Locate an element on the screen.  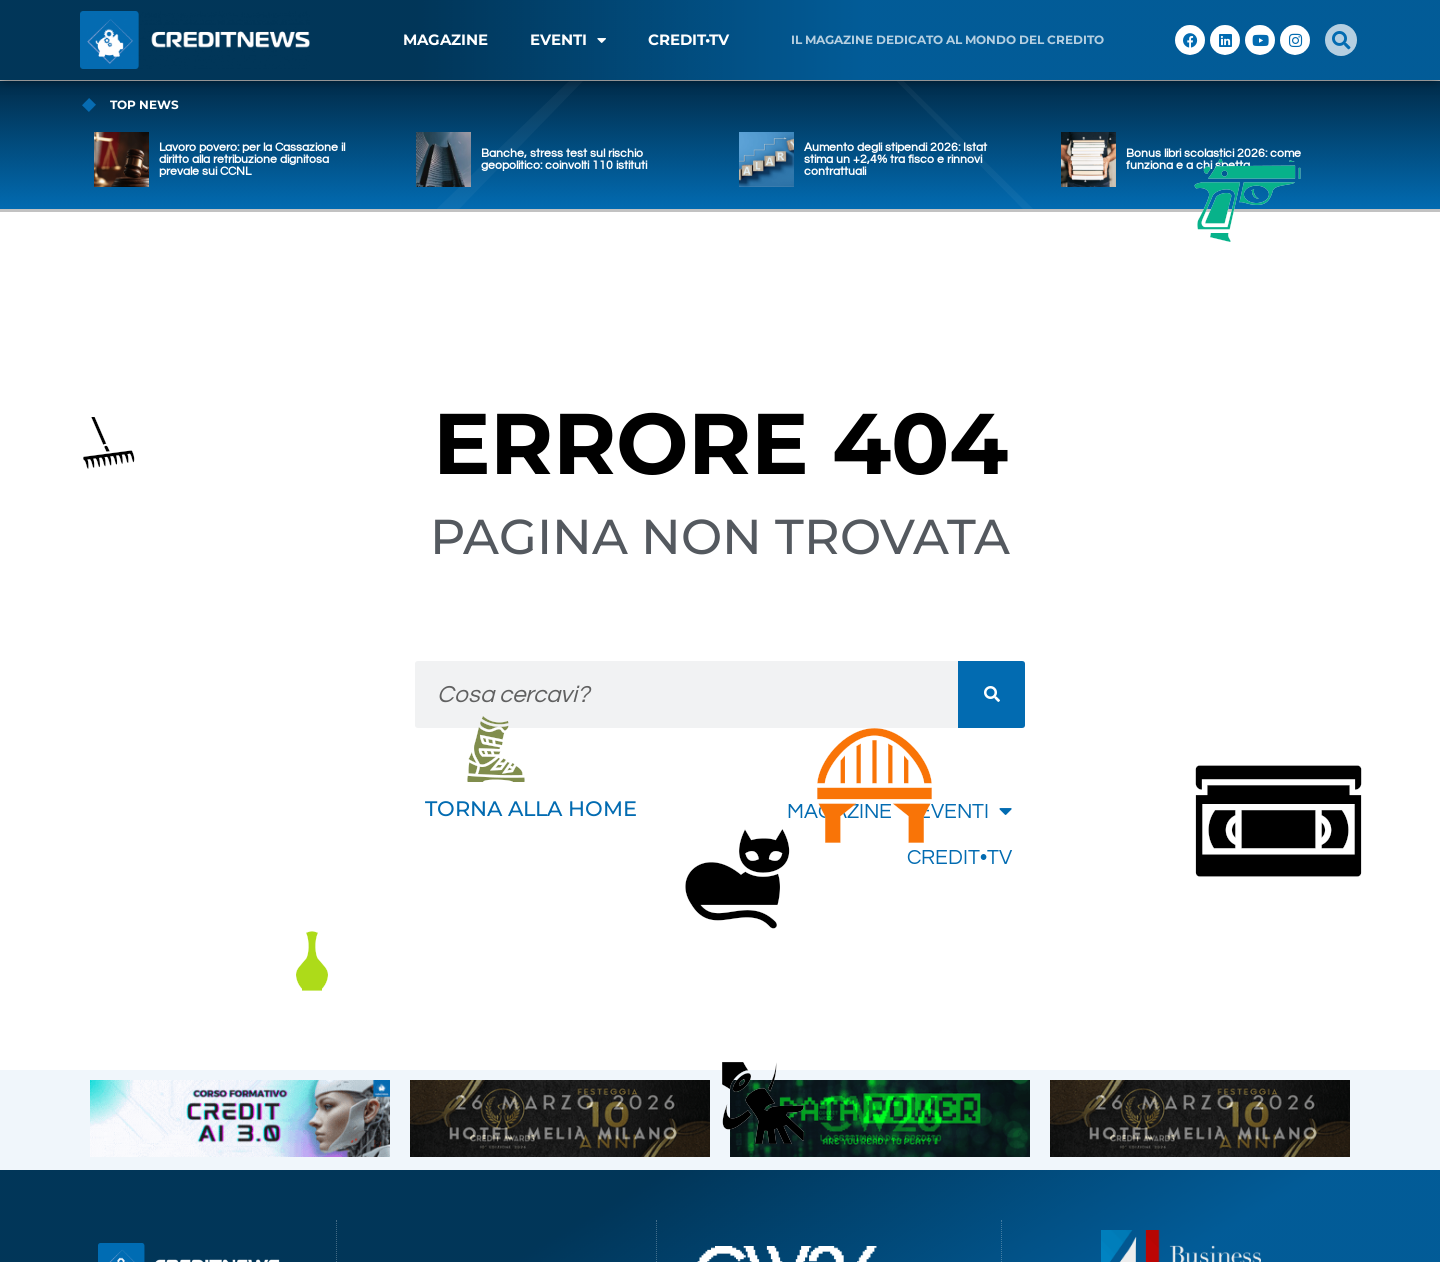
browse ski equipment or gear is located at coordinates (496, 749).